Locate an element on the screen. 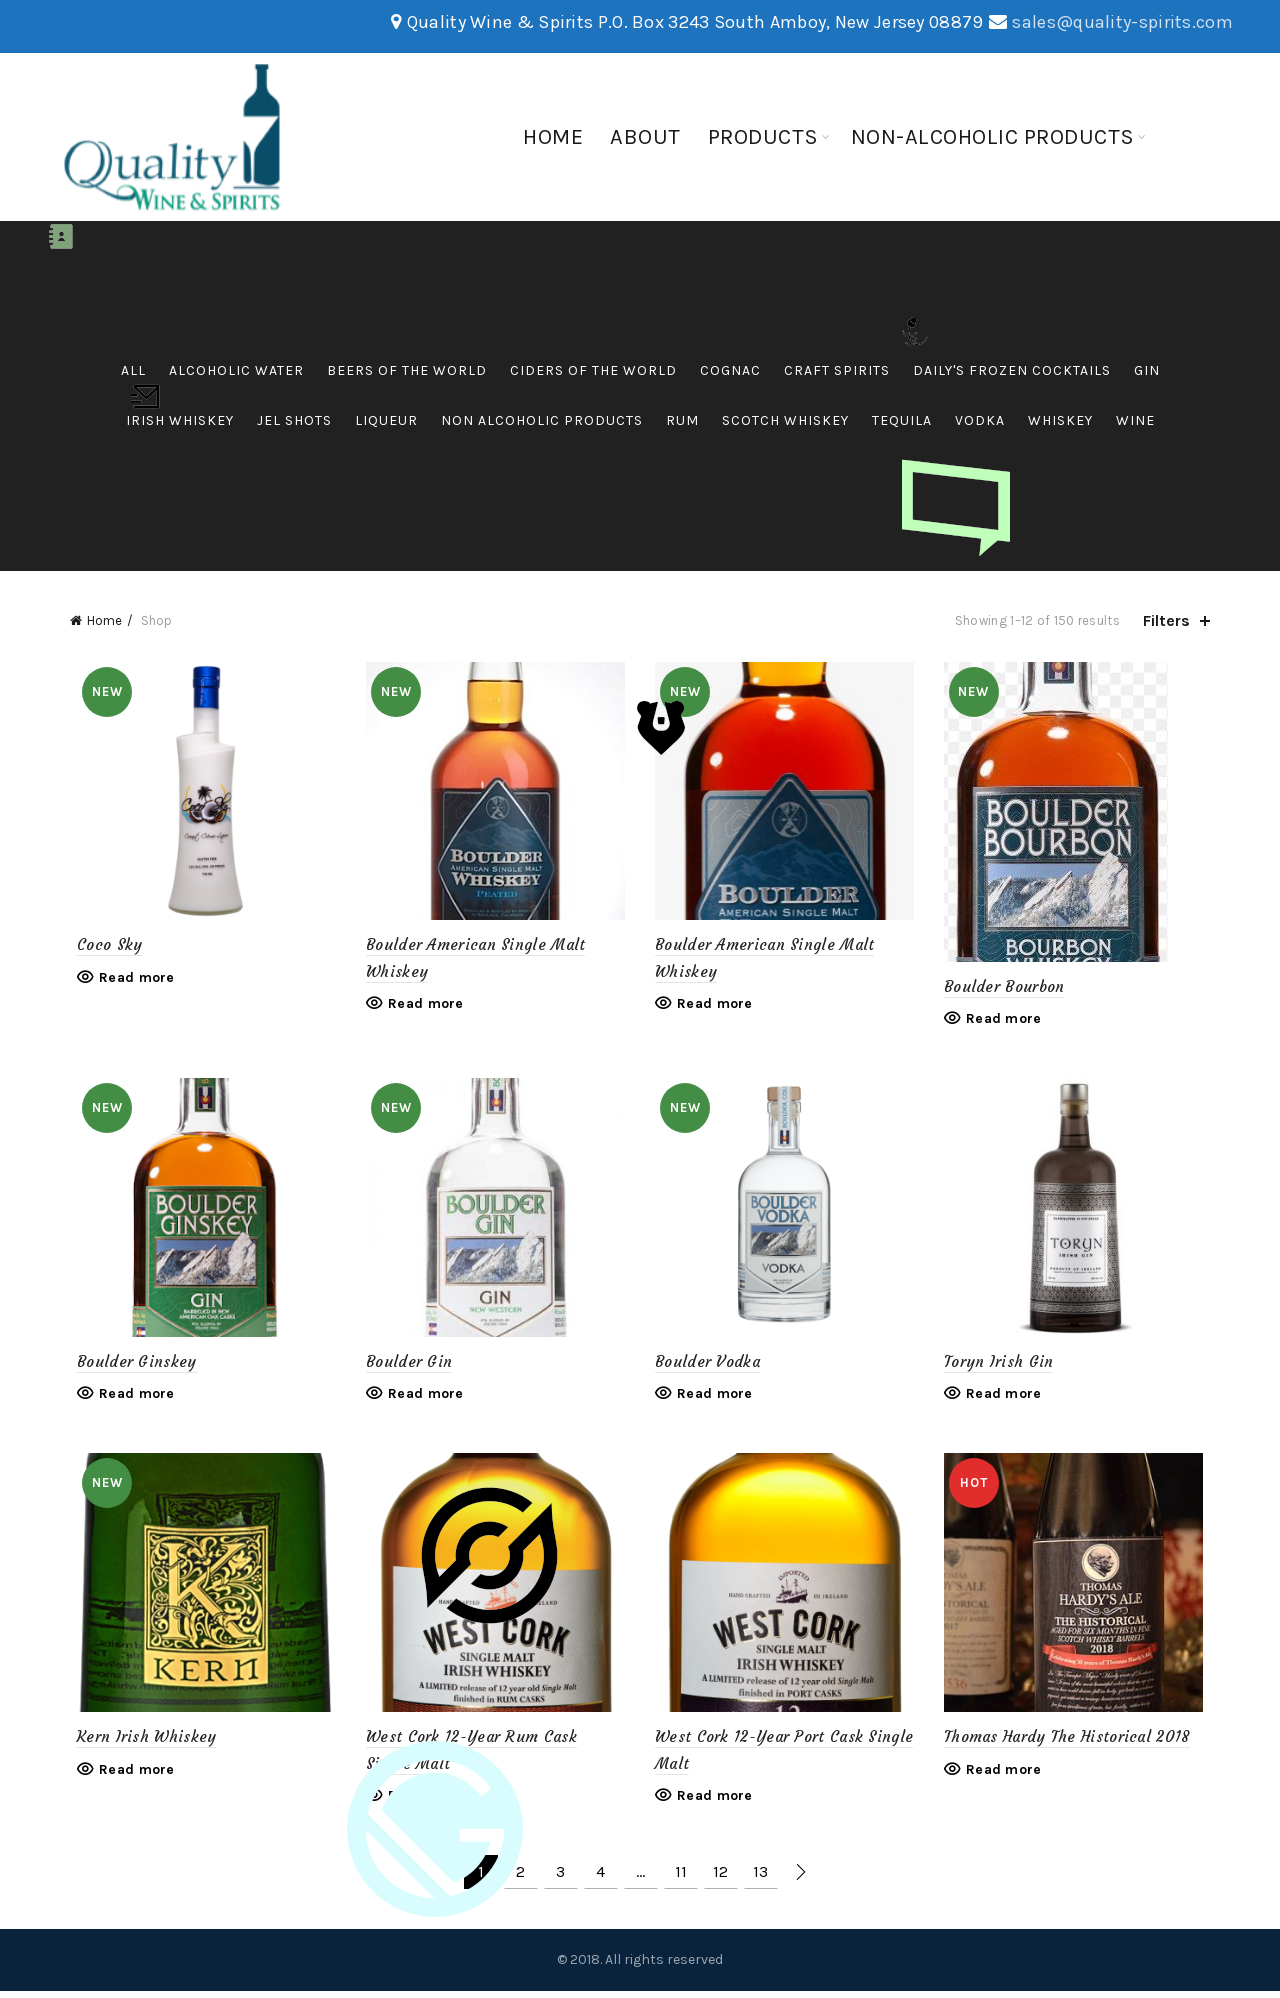 Image resolution: width=1280 pixels, height=1998 pixels. send an email or message is located at coordinates (146, 396).